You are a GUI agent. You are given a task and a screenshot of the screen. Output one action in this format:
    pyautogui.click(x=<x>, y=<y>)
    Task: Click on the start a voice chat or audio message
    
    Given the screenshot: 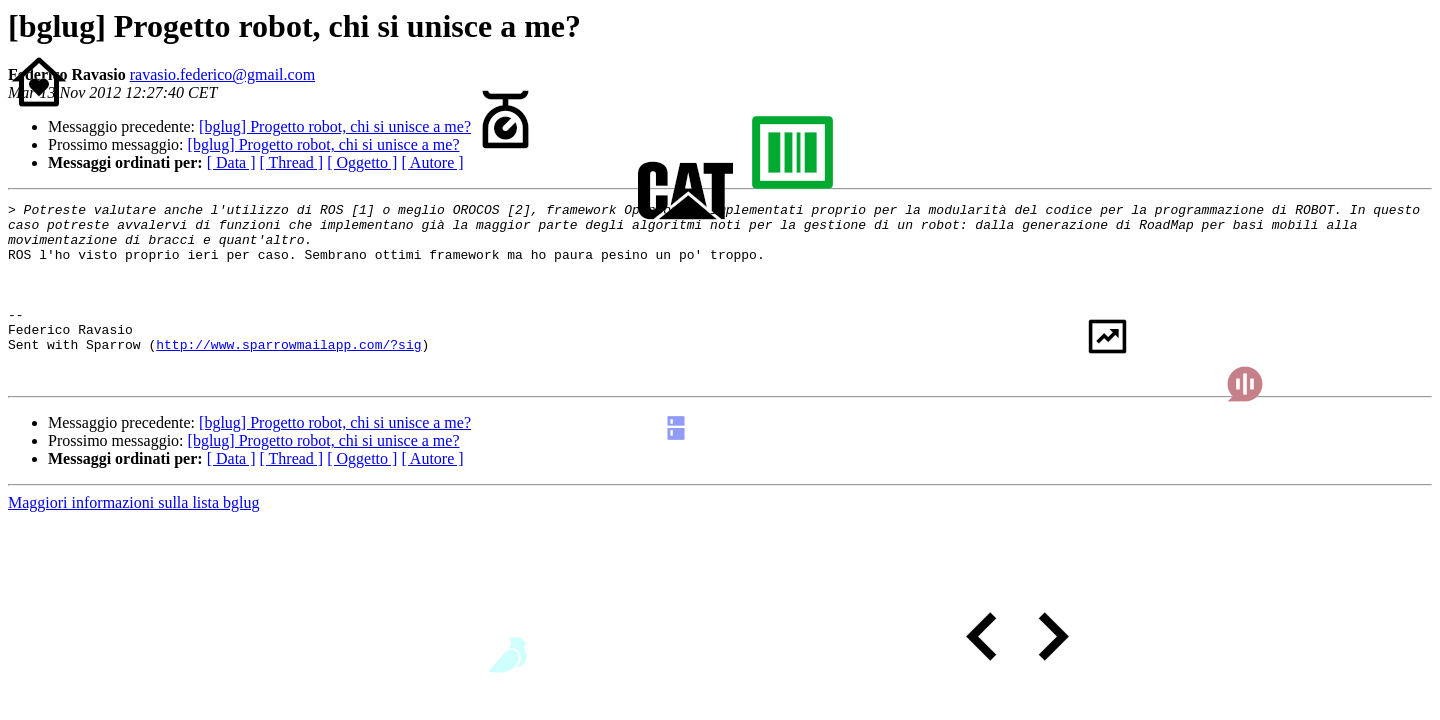 What is the action you would take?
    pyautogui.click(x=1245, y=384)
    